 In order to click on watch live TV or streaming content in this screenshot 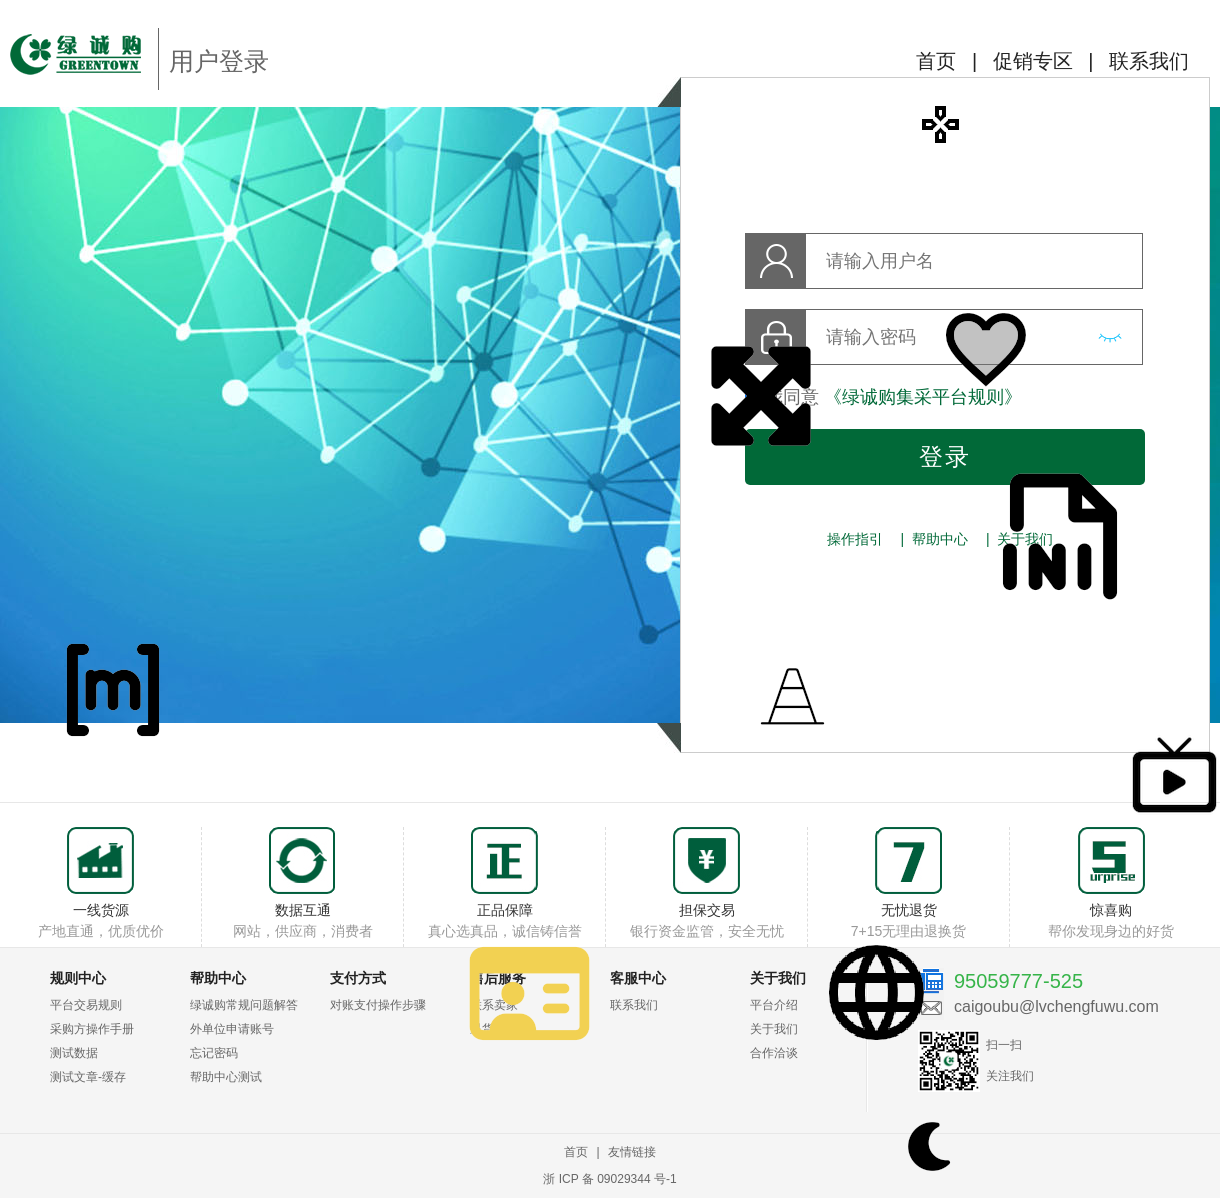, I will do `click(1174, 774)`.